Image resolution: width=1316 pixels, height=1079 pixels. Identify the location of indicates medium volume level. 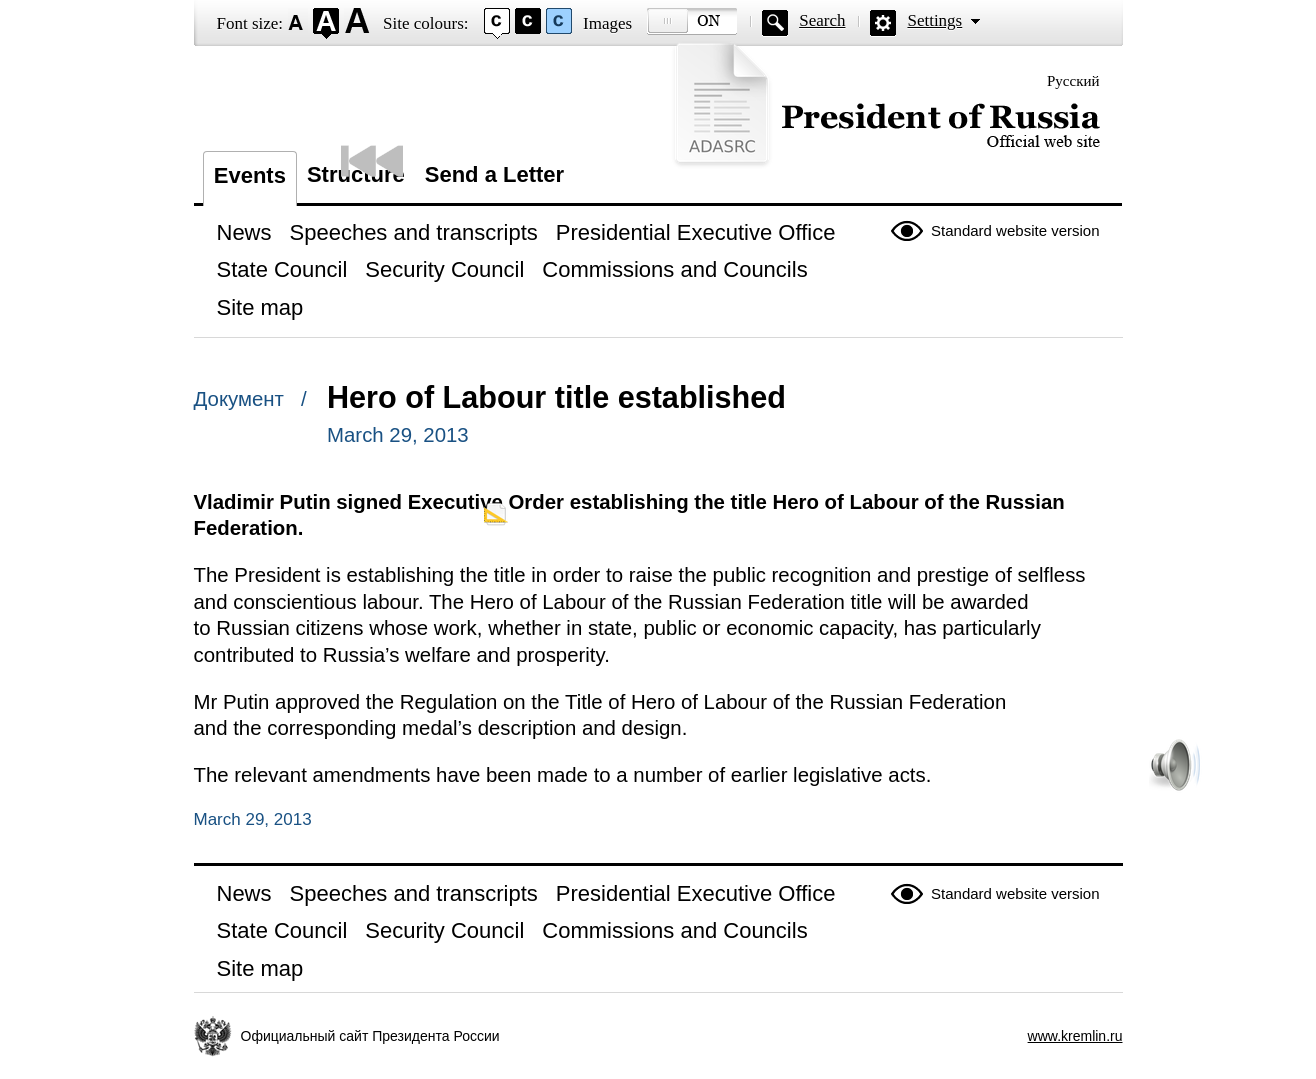
(1177, 765).